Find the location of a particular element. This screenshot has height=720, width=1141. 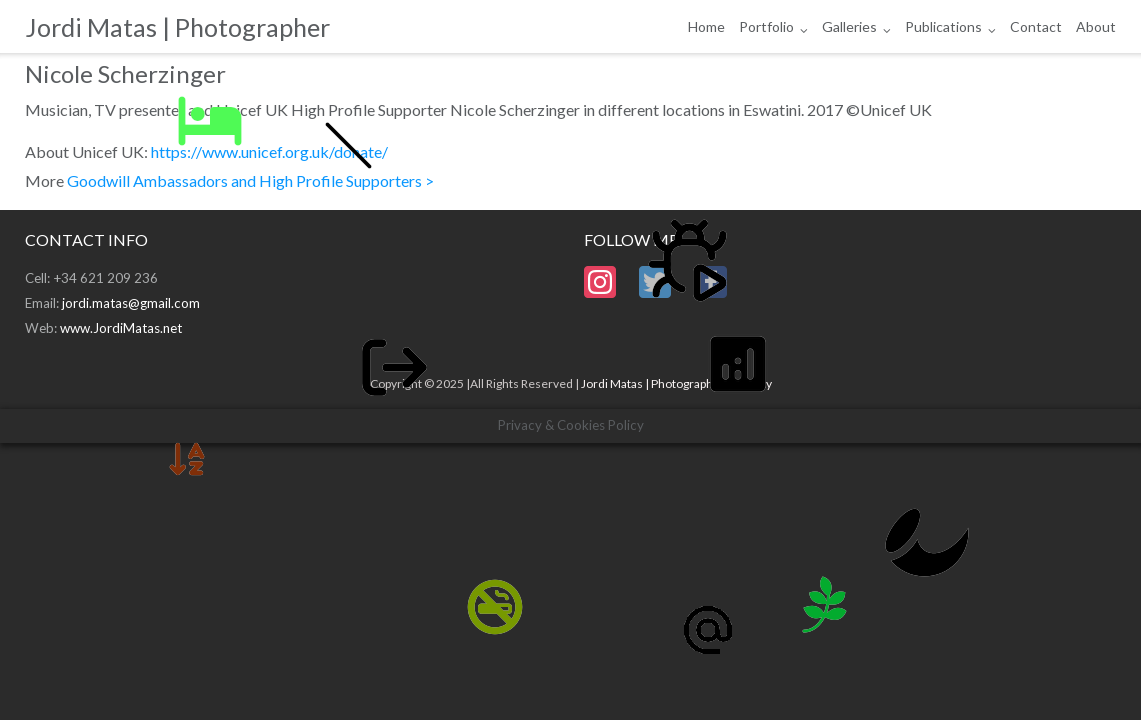

indicates a no smoking zone or area is located at coordinates (495, 607).